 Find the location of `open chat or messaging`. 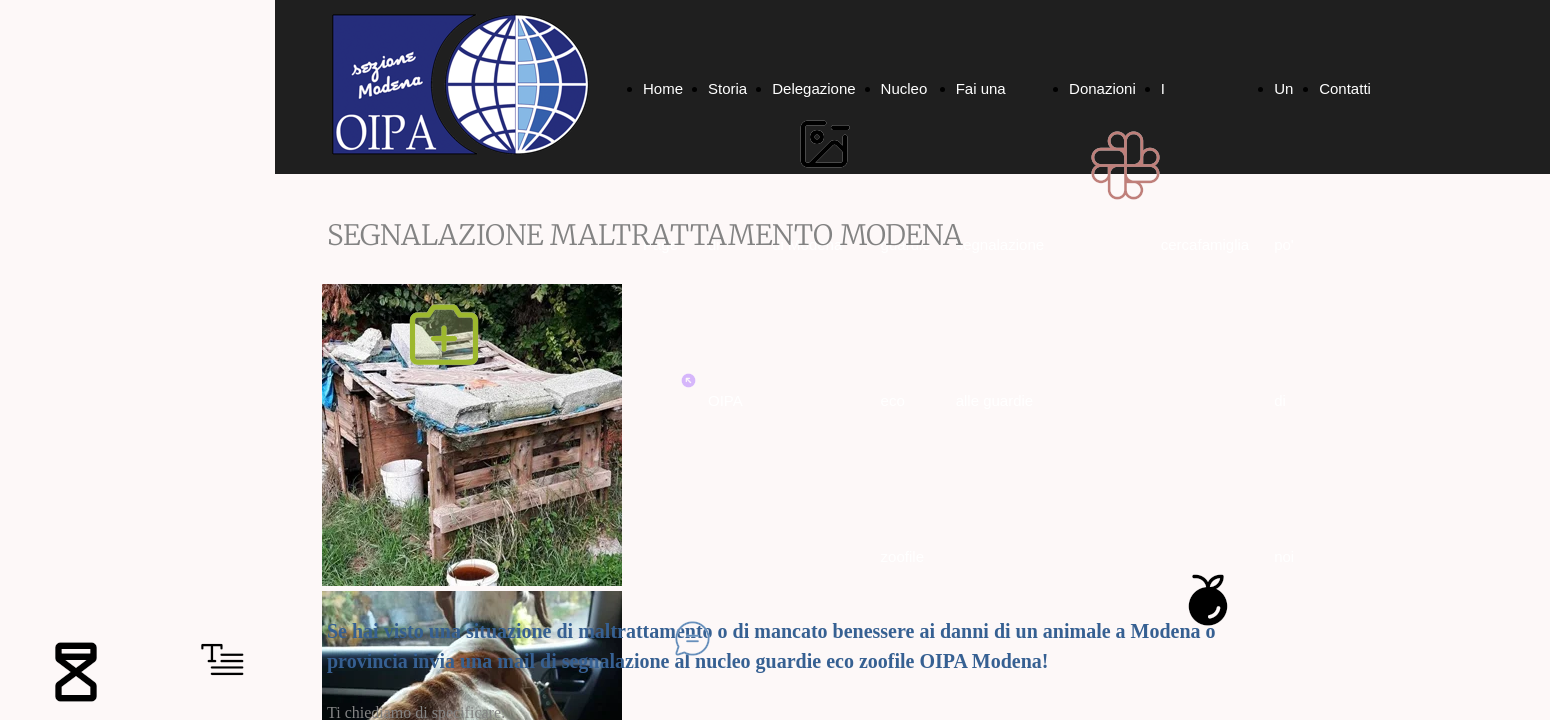

open chat or messaging is located at coordinates (692, 638).